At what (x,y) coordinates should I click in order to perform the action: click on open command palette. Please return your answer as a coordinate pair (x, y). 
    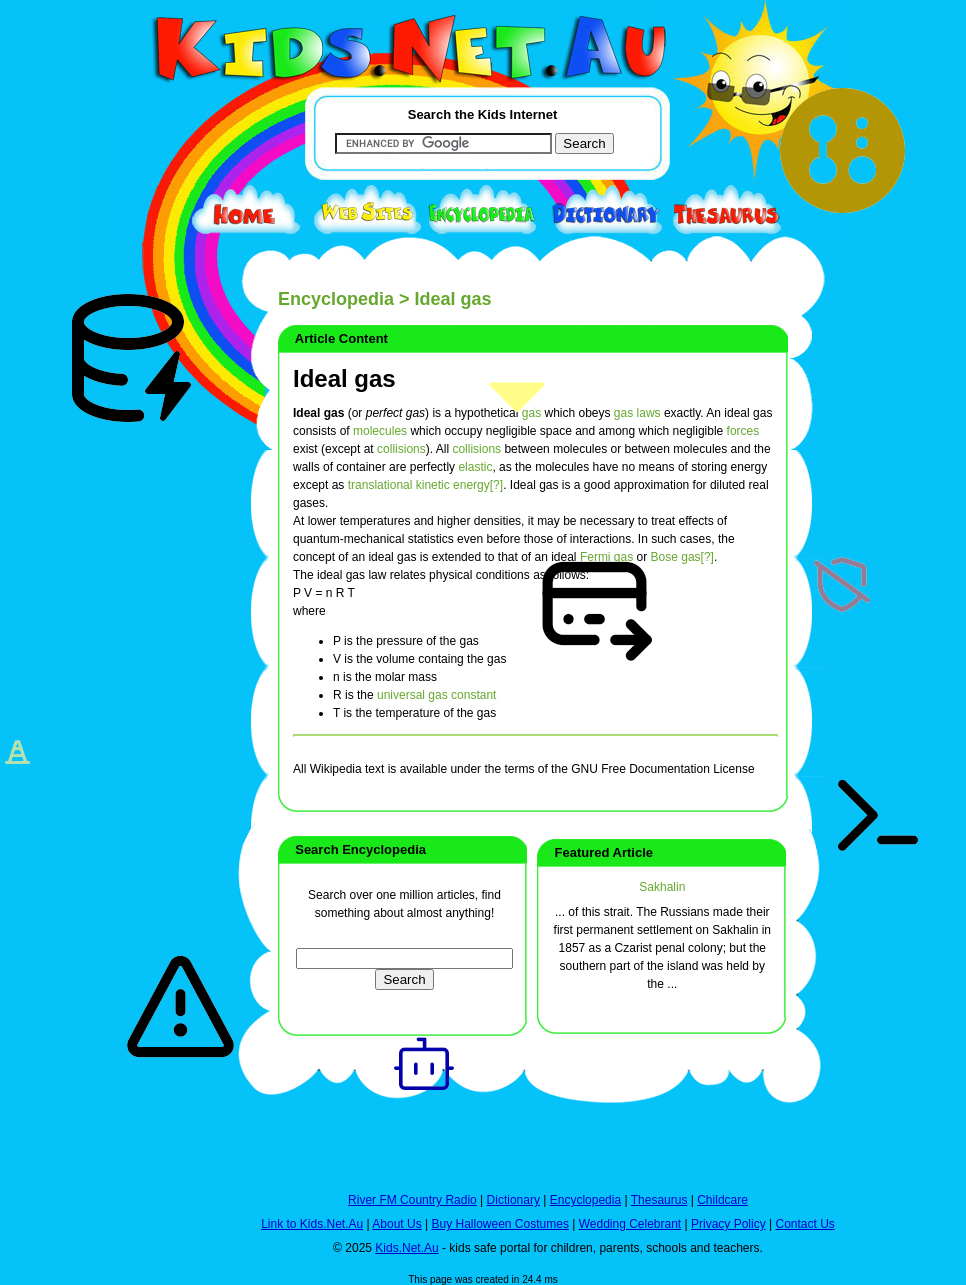
    Looking at the image, I should click on (877, 815).